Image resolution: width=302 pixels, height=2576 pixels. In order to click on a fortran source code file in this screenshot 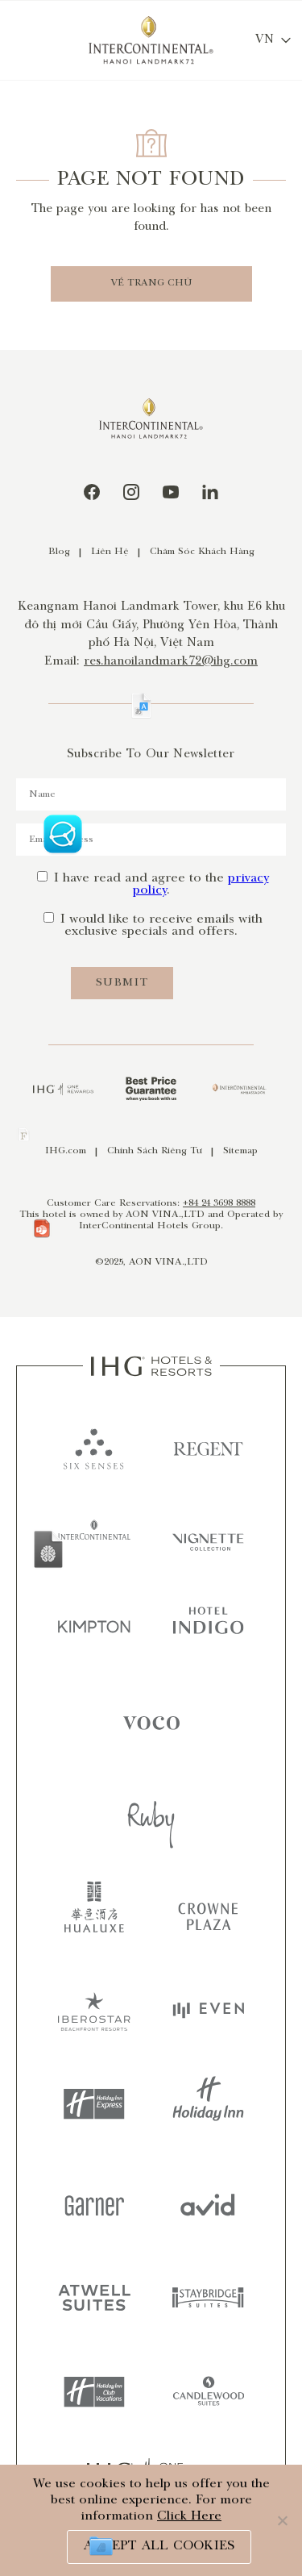, I will do `click(23, 1134)`.